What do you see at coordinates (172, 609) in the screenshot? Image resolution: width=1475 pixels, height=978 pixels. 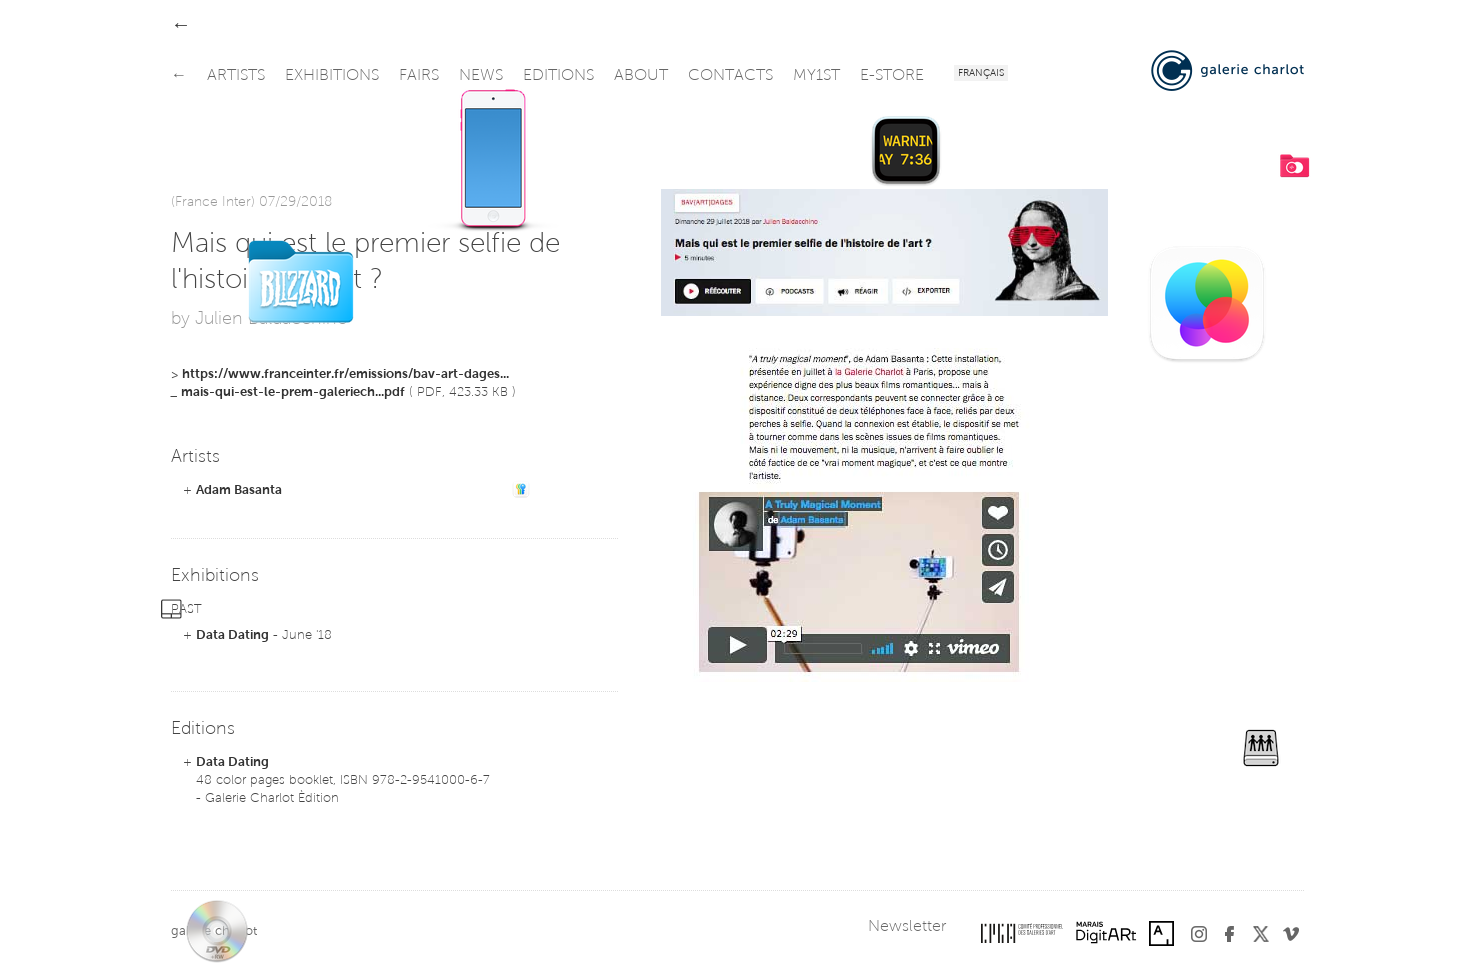 I see `touchpad or trackpad input device` at bounding box center [172, 609].